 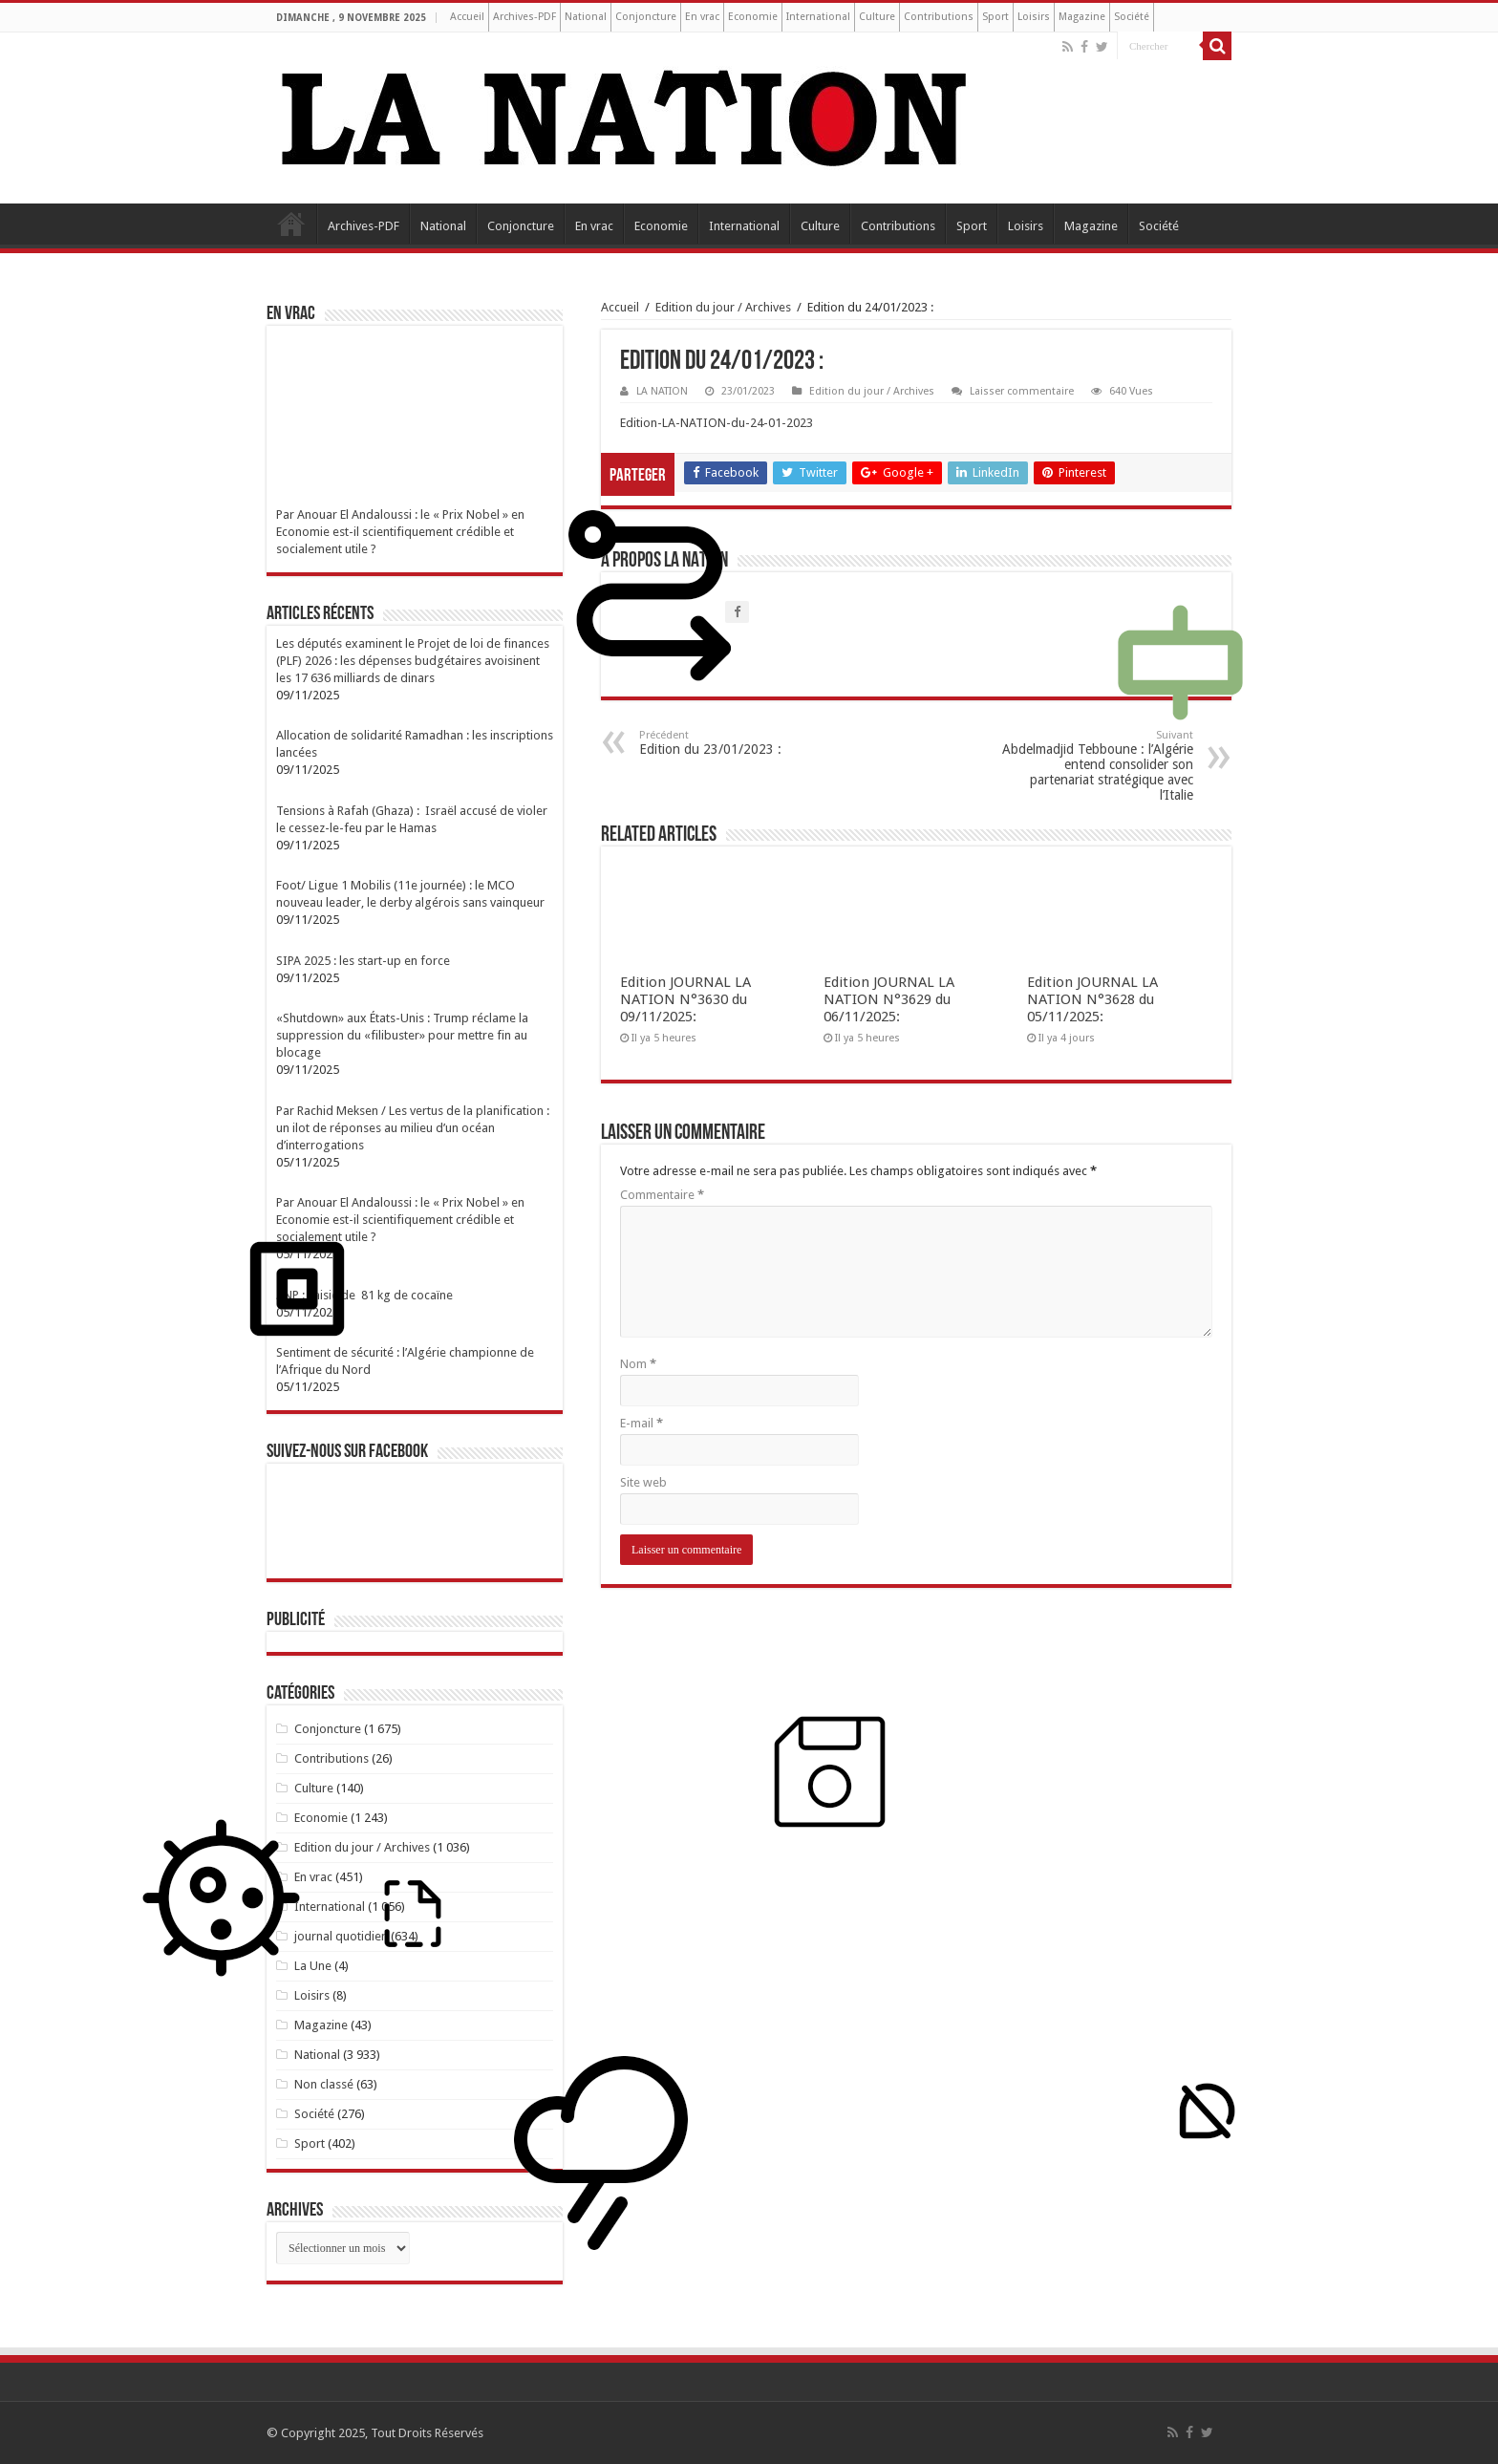 I want to click on save current file or document, so click(x=829, y=1771).